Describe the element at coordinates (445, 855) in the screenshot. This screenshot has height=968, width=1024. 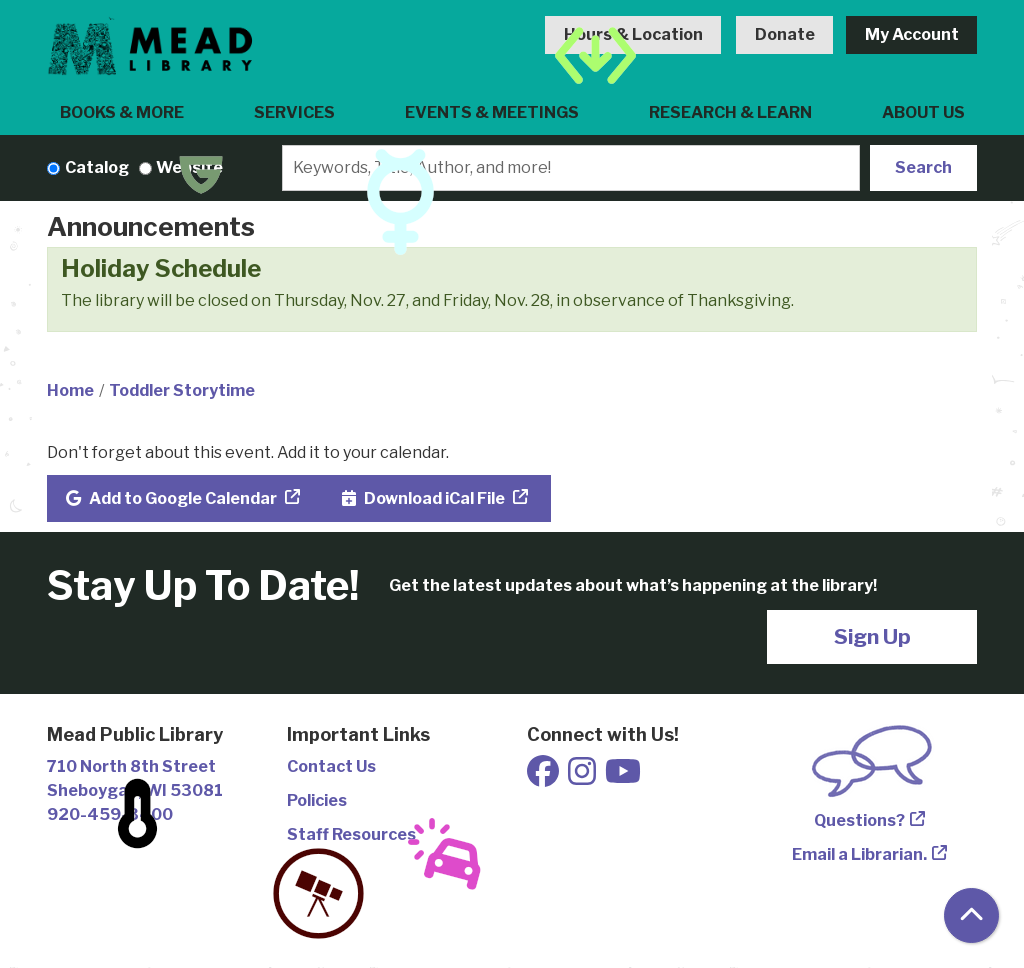
I see `report a vehicle accident` at that location.